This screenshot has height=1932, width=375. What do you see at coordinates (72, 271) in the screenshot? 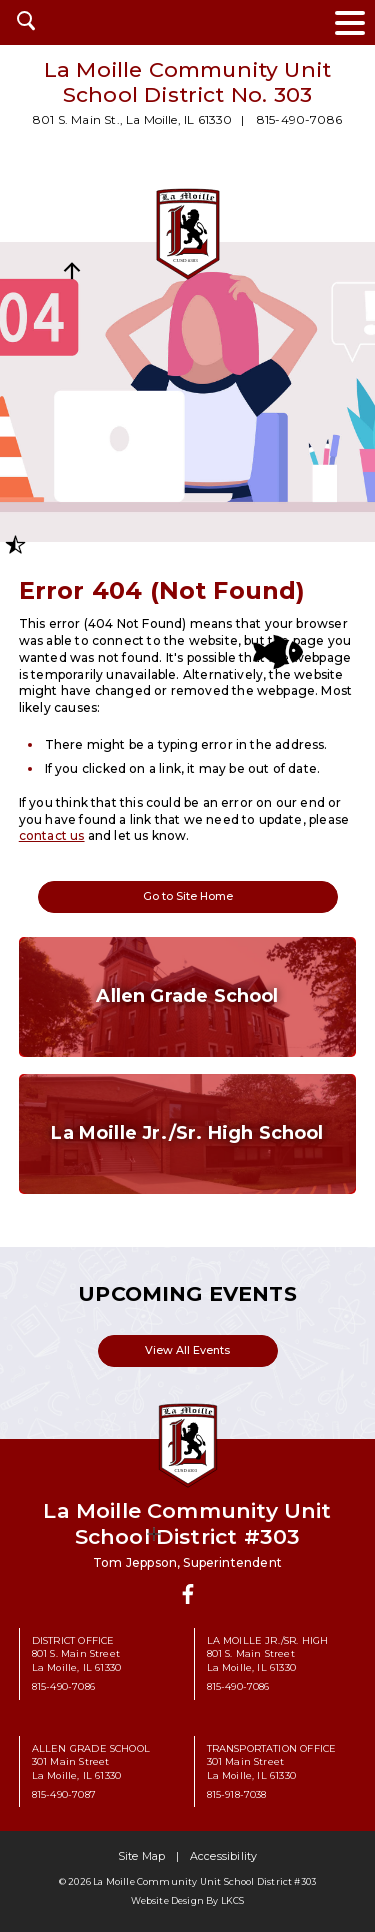
I see `scroll to top of page` at bounding box center [72, 271].